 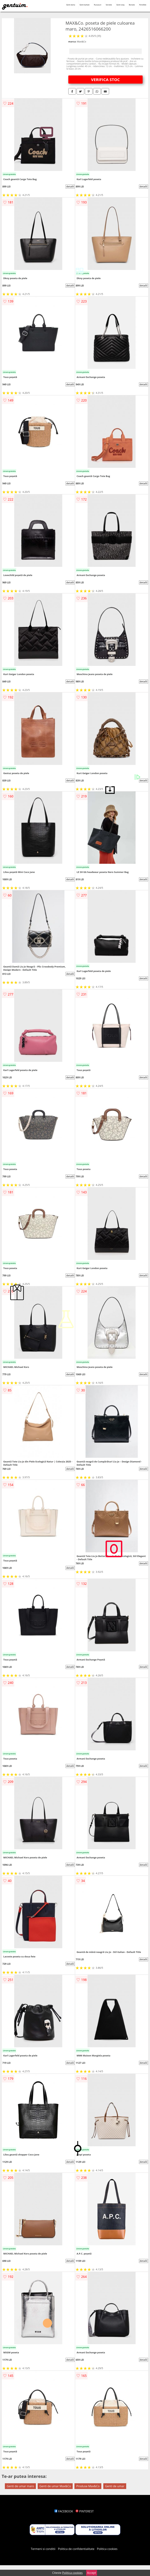 I want to click on view commit history, so click(x=78, y=2148).